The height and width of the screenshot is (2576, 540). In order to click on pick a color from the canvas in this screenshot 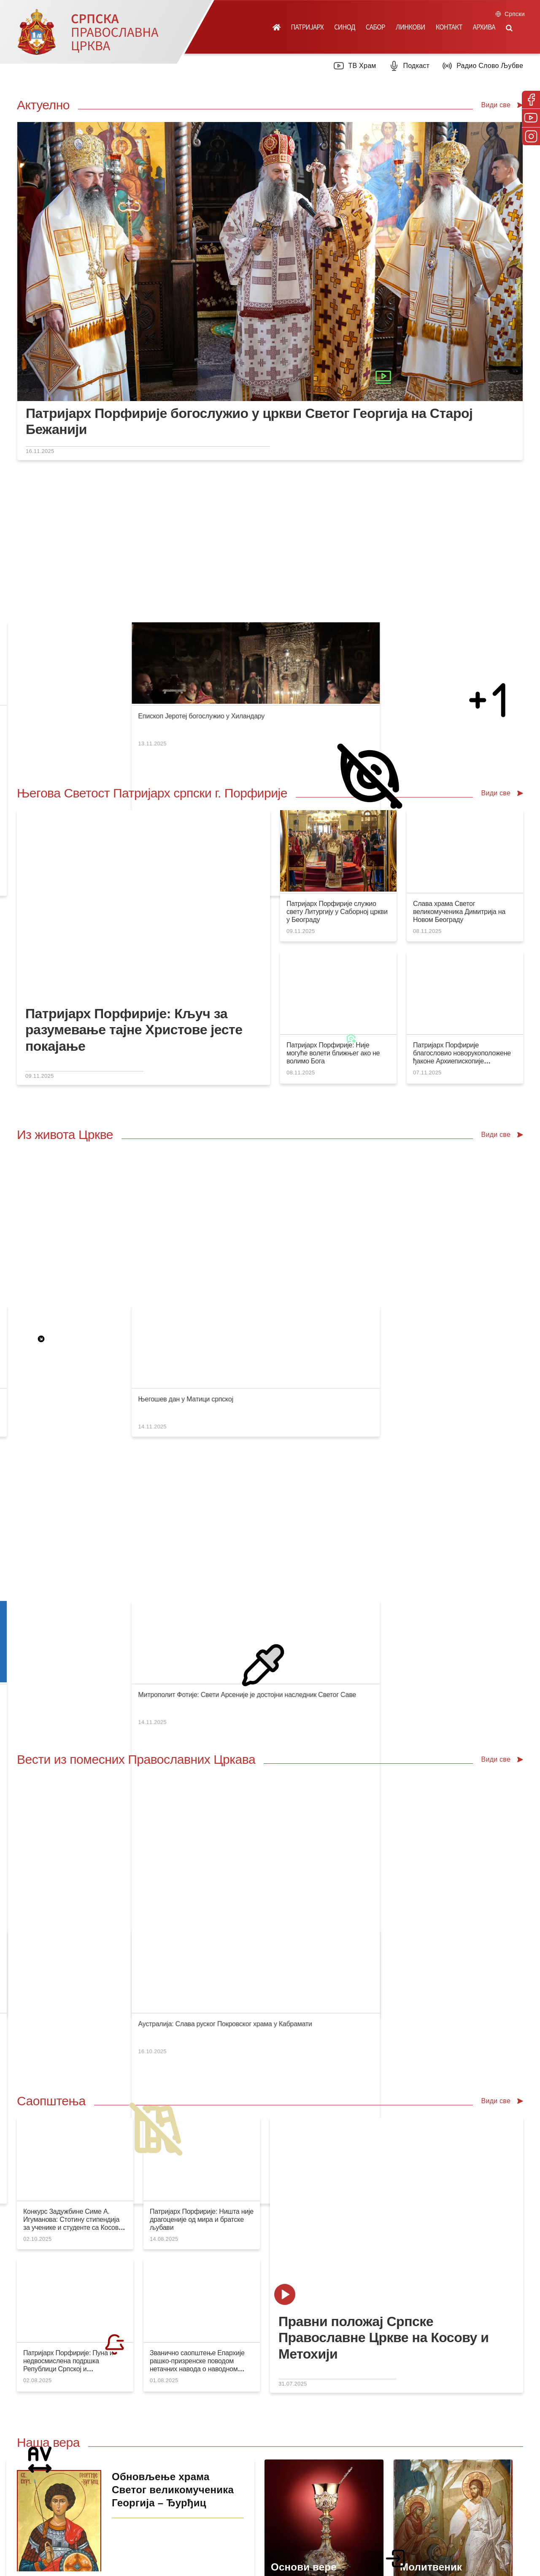, I will do `click(263, 1665)`.